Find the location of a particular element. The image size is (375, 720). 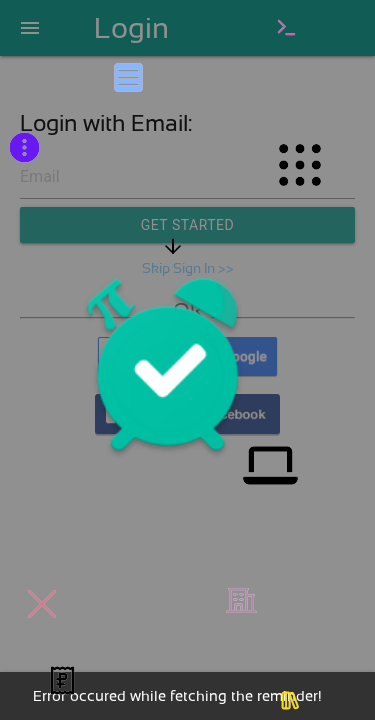

open more options menu is located at coordinates (24, 147).